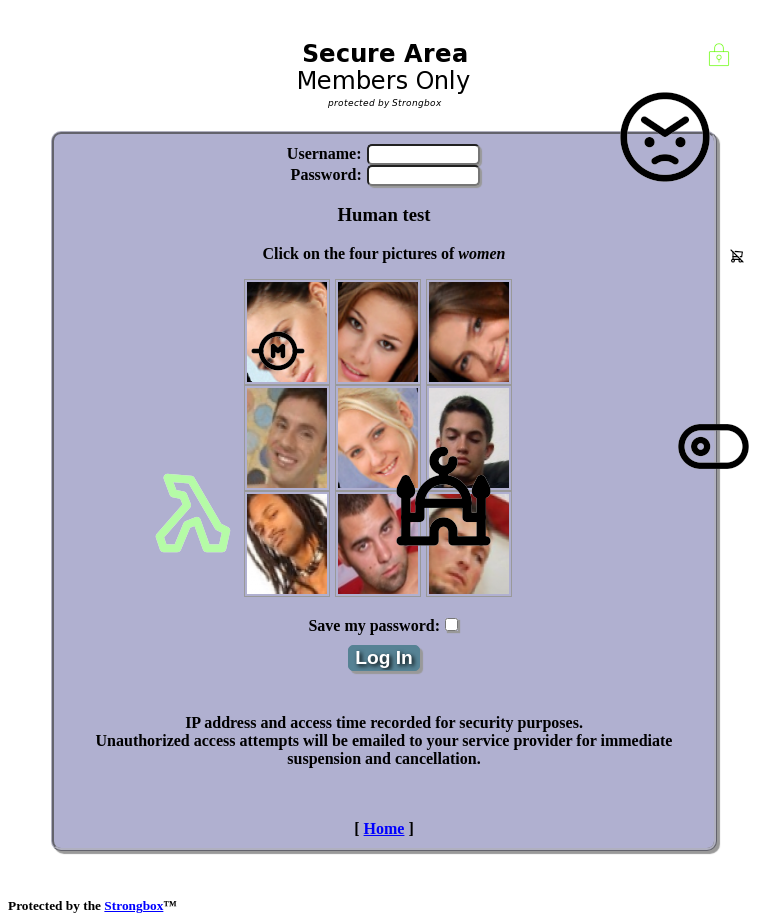  Describe the element at coordinates (713, 446) in the screenshot. I see `toggle switch in off position` at that location.